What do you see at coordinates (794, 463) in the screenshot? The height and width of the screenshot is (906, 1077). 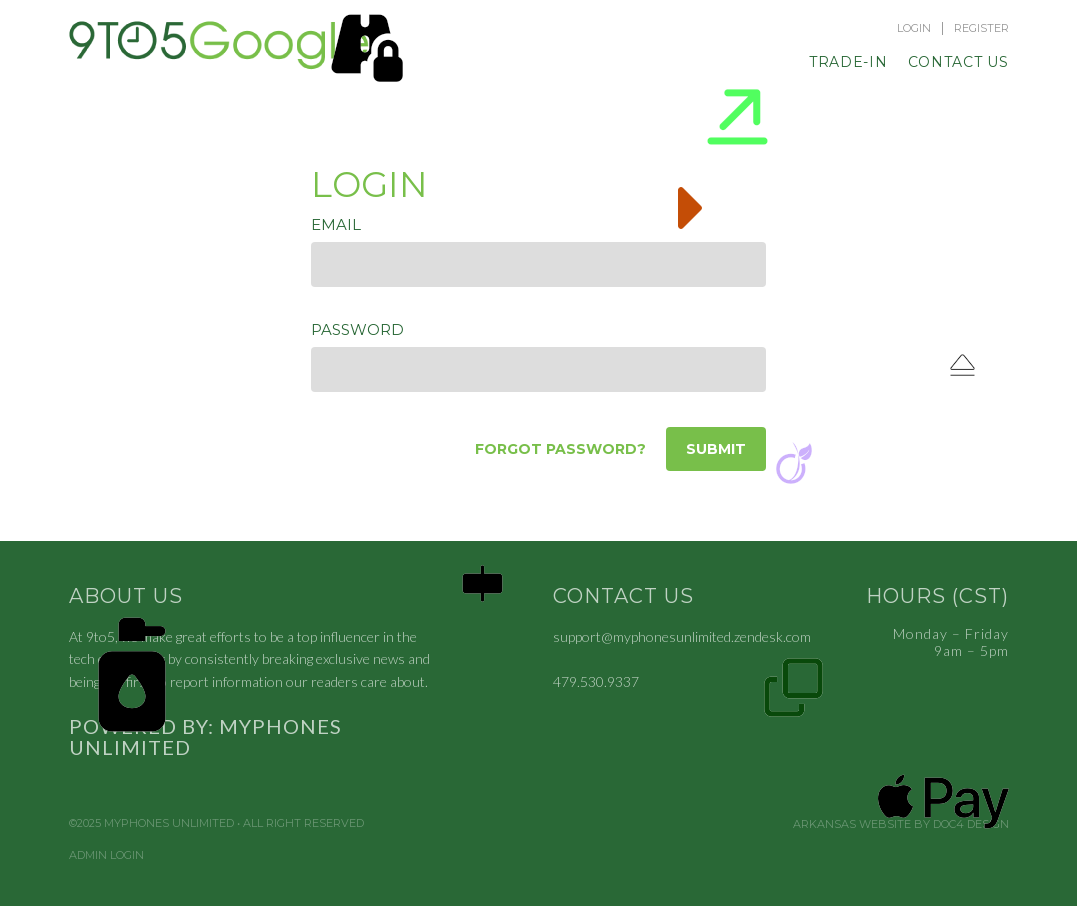 I see `link to viadeo professional network profile` at bounding box center [794, 463].